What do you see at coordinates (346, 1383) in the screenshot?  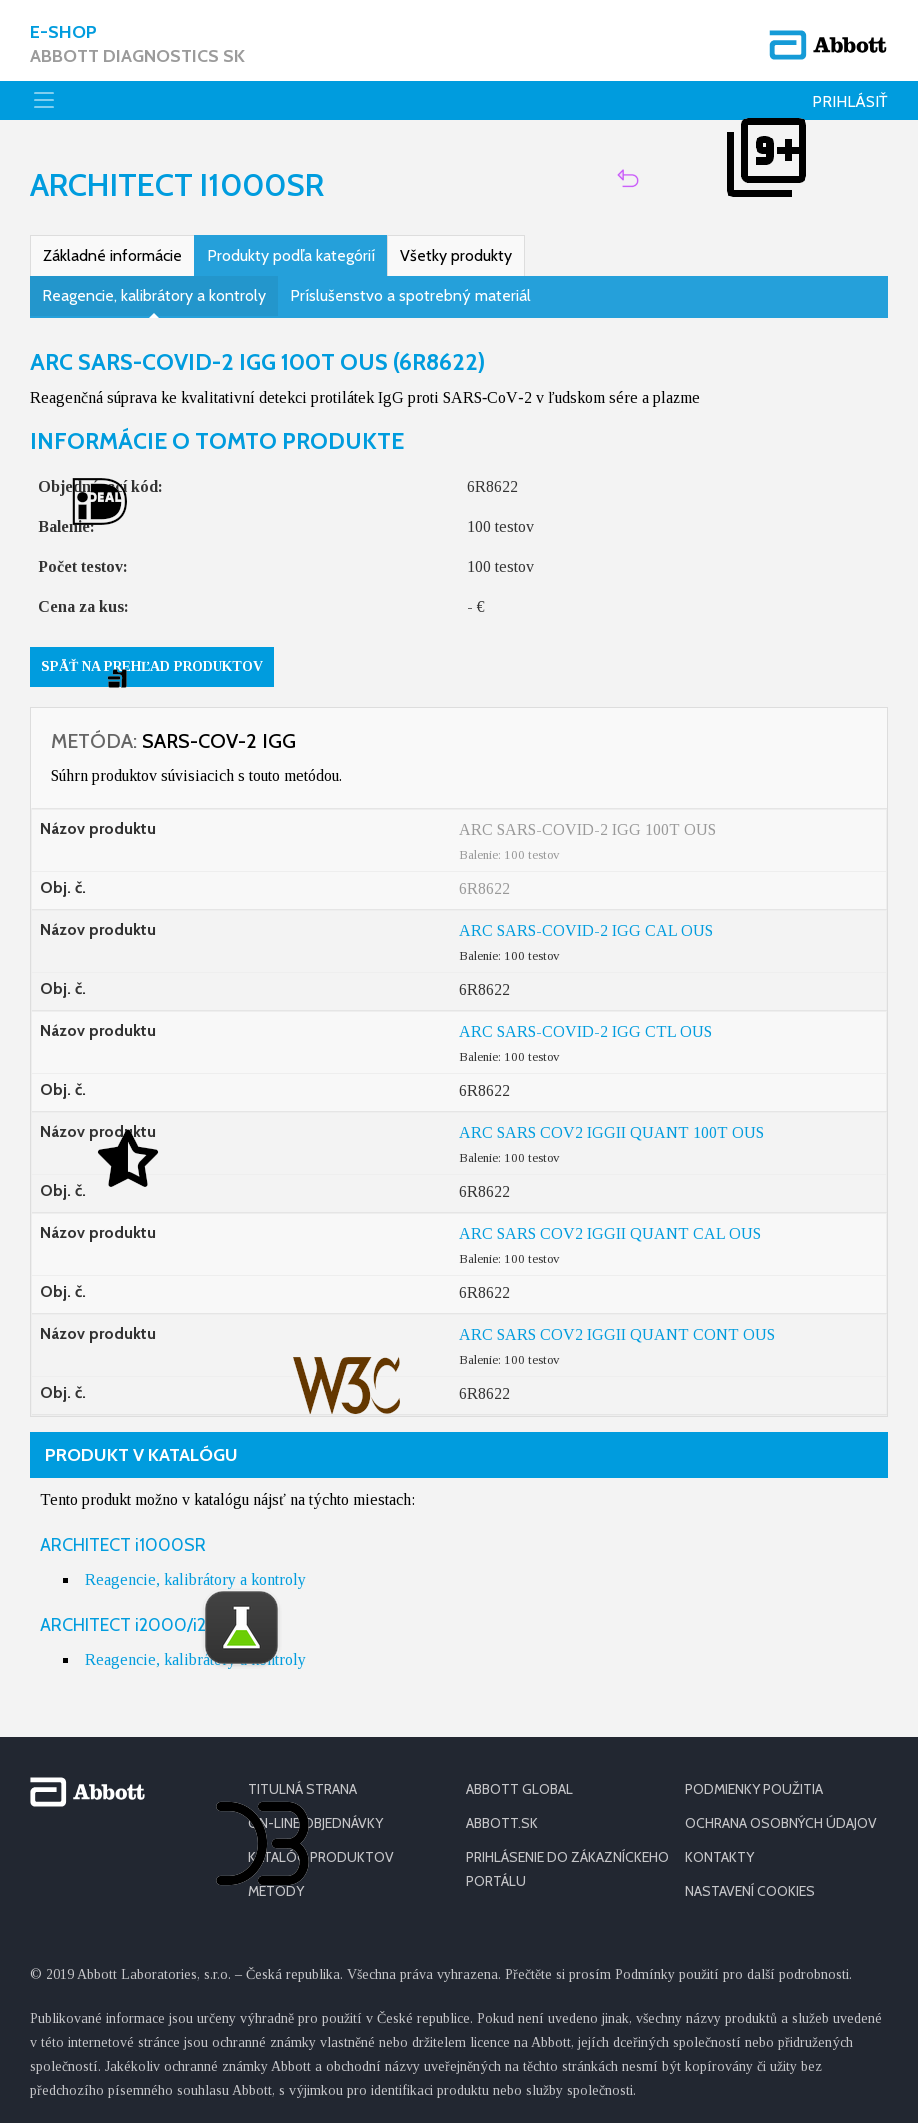 I see `world wide web consortium (w3c) logo` at bounding box center [346, 1383].